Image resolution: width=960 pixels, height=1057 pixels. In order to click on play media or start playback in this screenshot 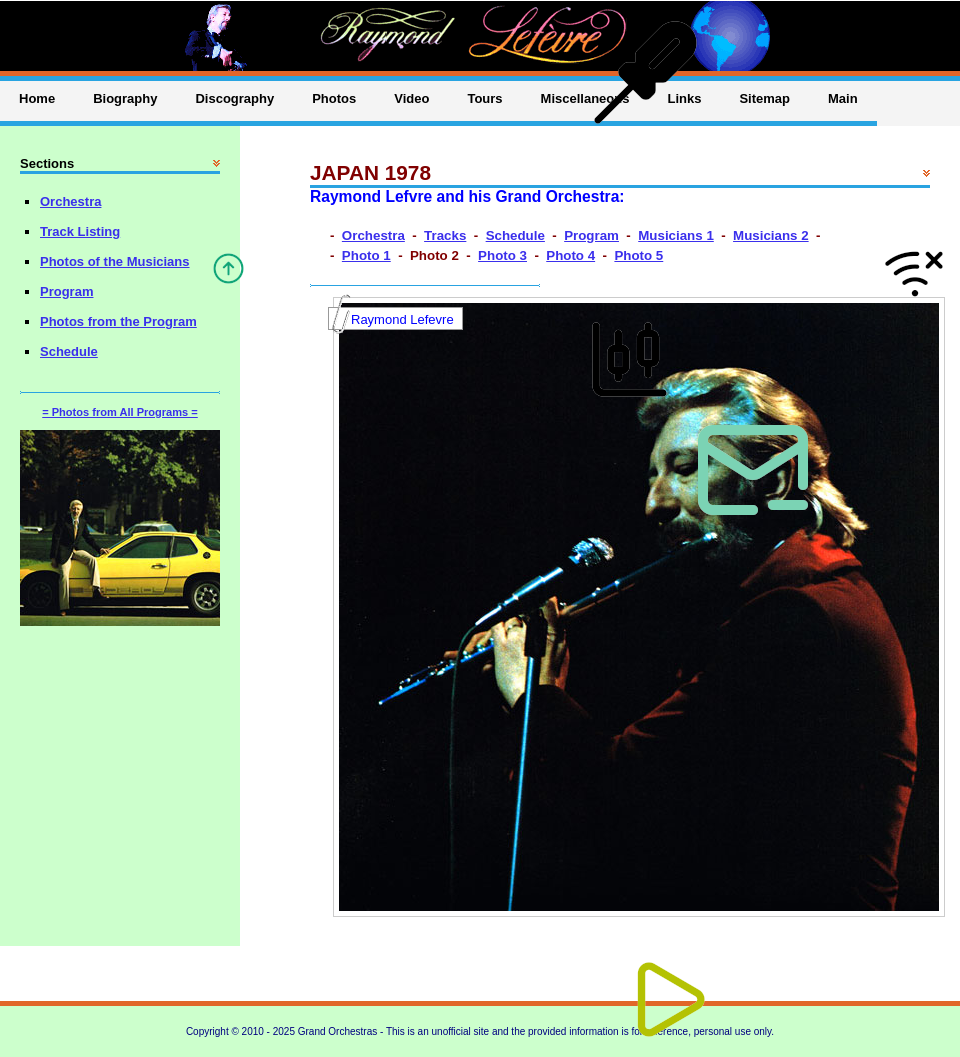, I will do `click(667, 999)`.